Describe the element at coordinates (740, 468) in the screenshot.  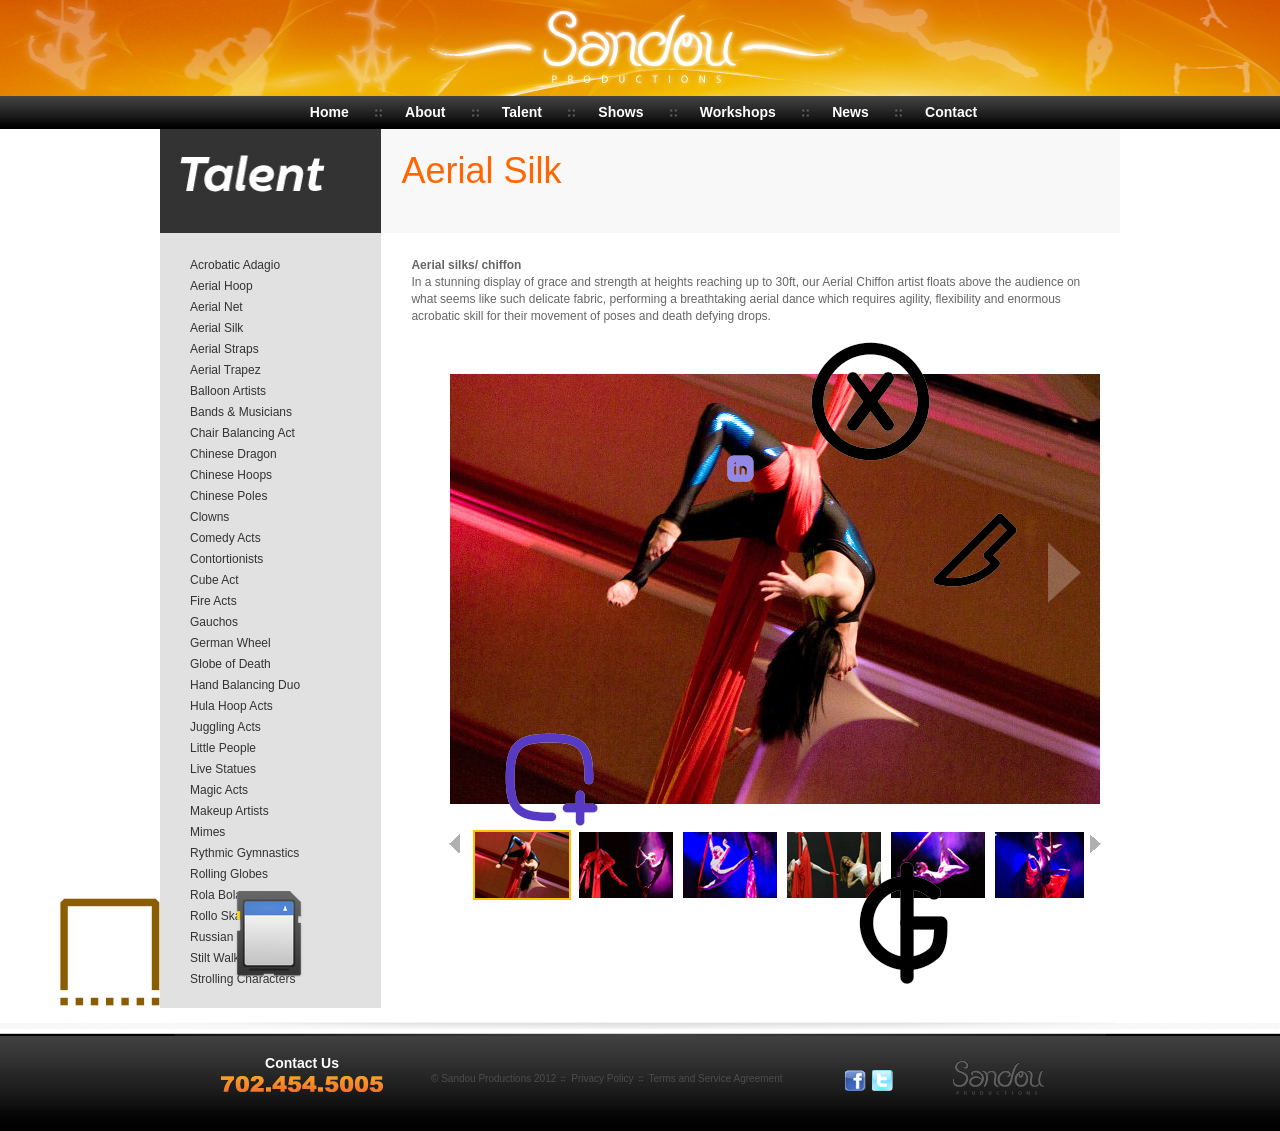
I see `connect with LinkedIn` at that location.